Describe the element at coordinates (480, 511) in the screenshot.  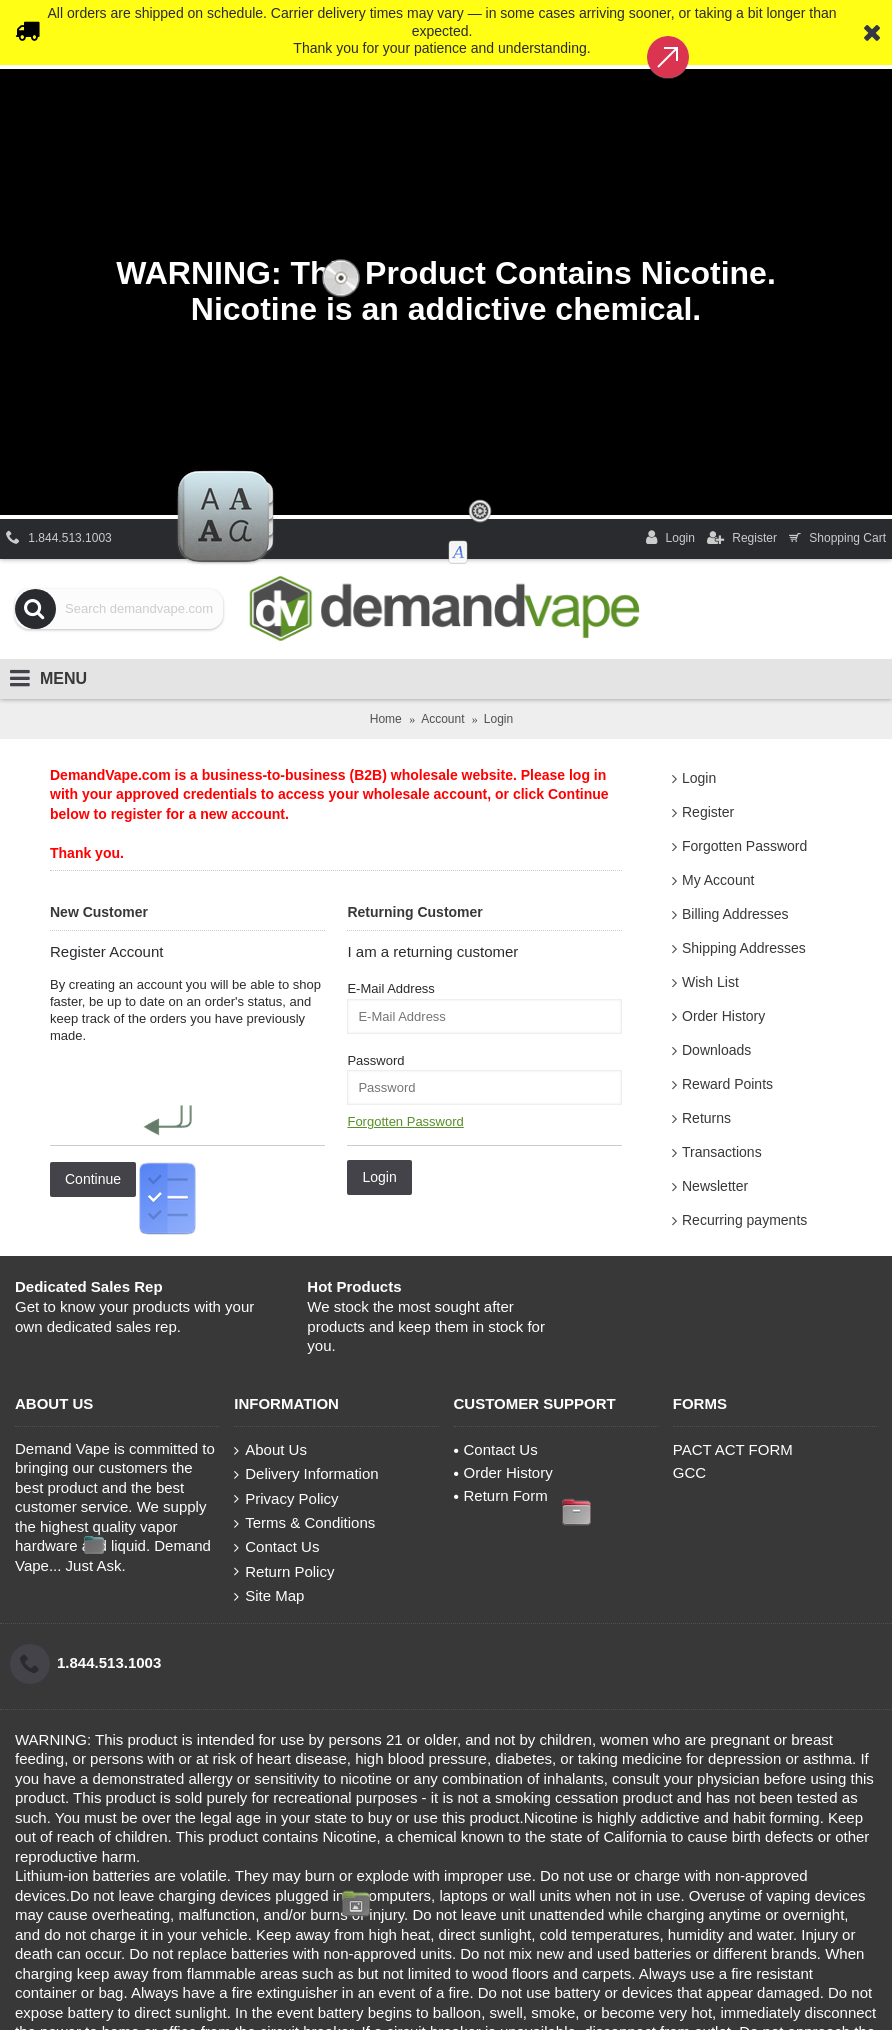
I see `open system settings` at that location.